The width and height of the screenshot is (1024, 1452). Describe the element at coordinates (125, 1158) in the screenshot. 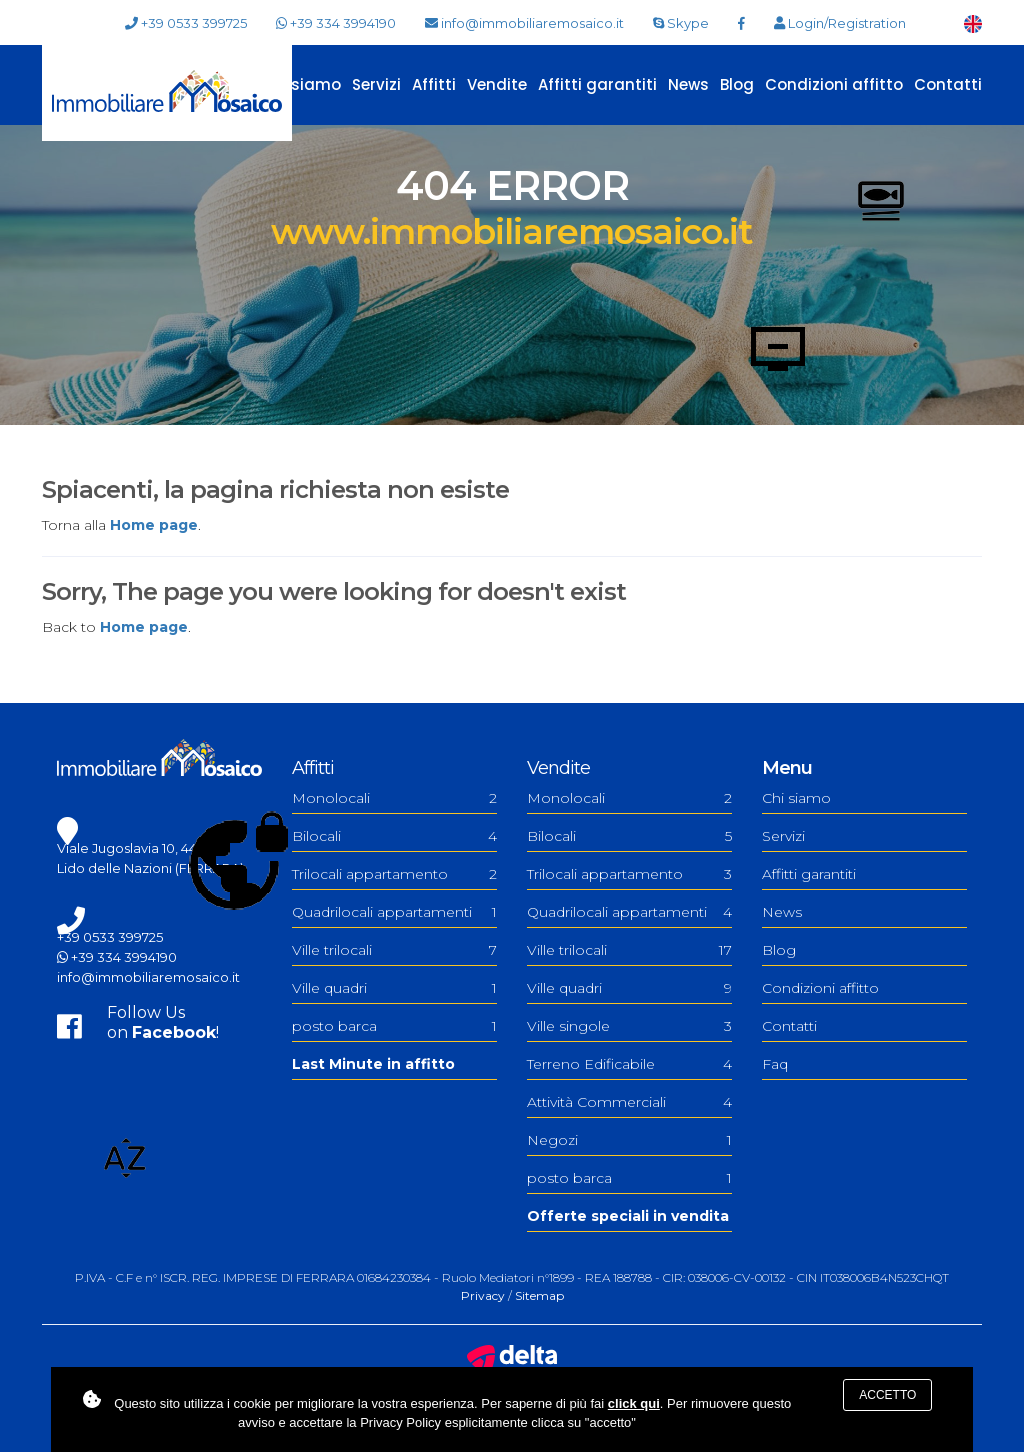

I see `sort items alphabetically` at that location.